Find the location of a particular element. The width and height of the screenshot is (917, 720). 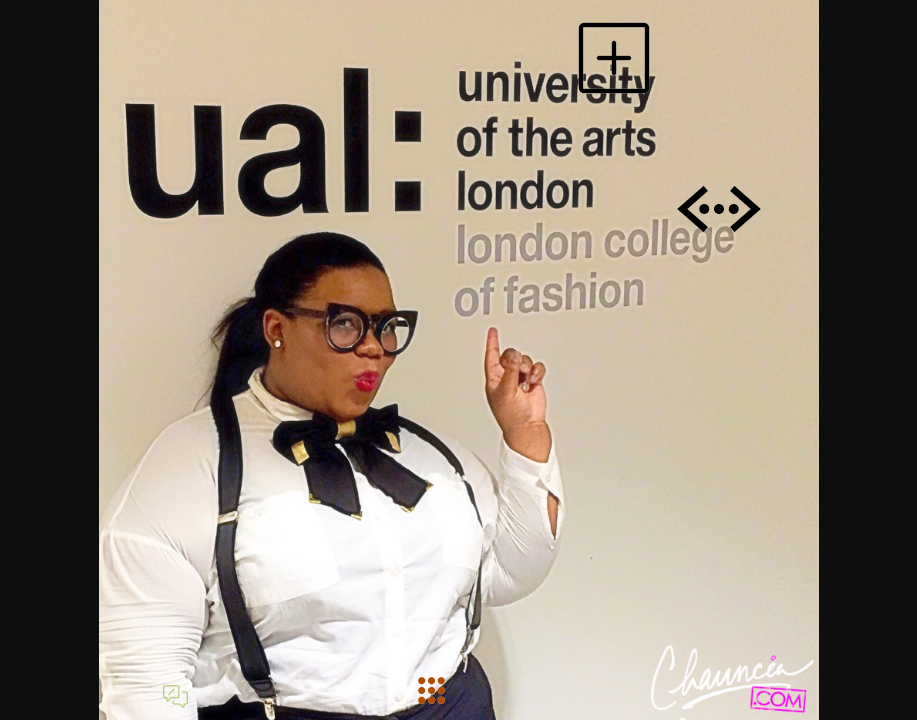

add a new item or entry is located at coordinates (614, 58).